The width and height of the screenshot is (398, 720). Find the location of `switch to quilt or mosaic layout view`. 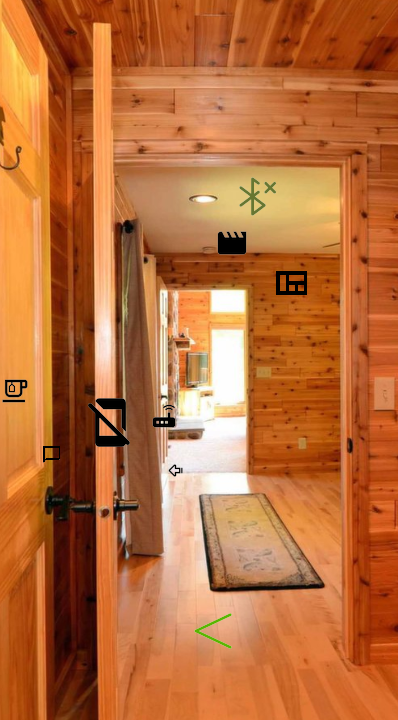

switch to quilt or mosaic layout view is located at coordinates (291, 284).